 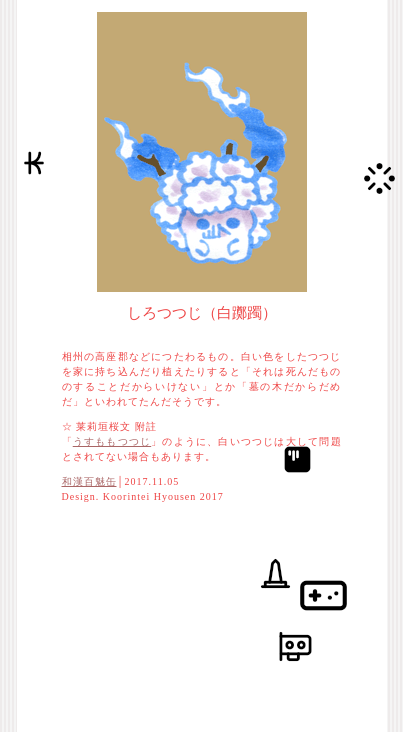 What do you see at coordinates (34, 163) in the screenshot?
I see `indicates Lao kip currency` at bounding box center [34, 163].